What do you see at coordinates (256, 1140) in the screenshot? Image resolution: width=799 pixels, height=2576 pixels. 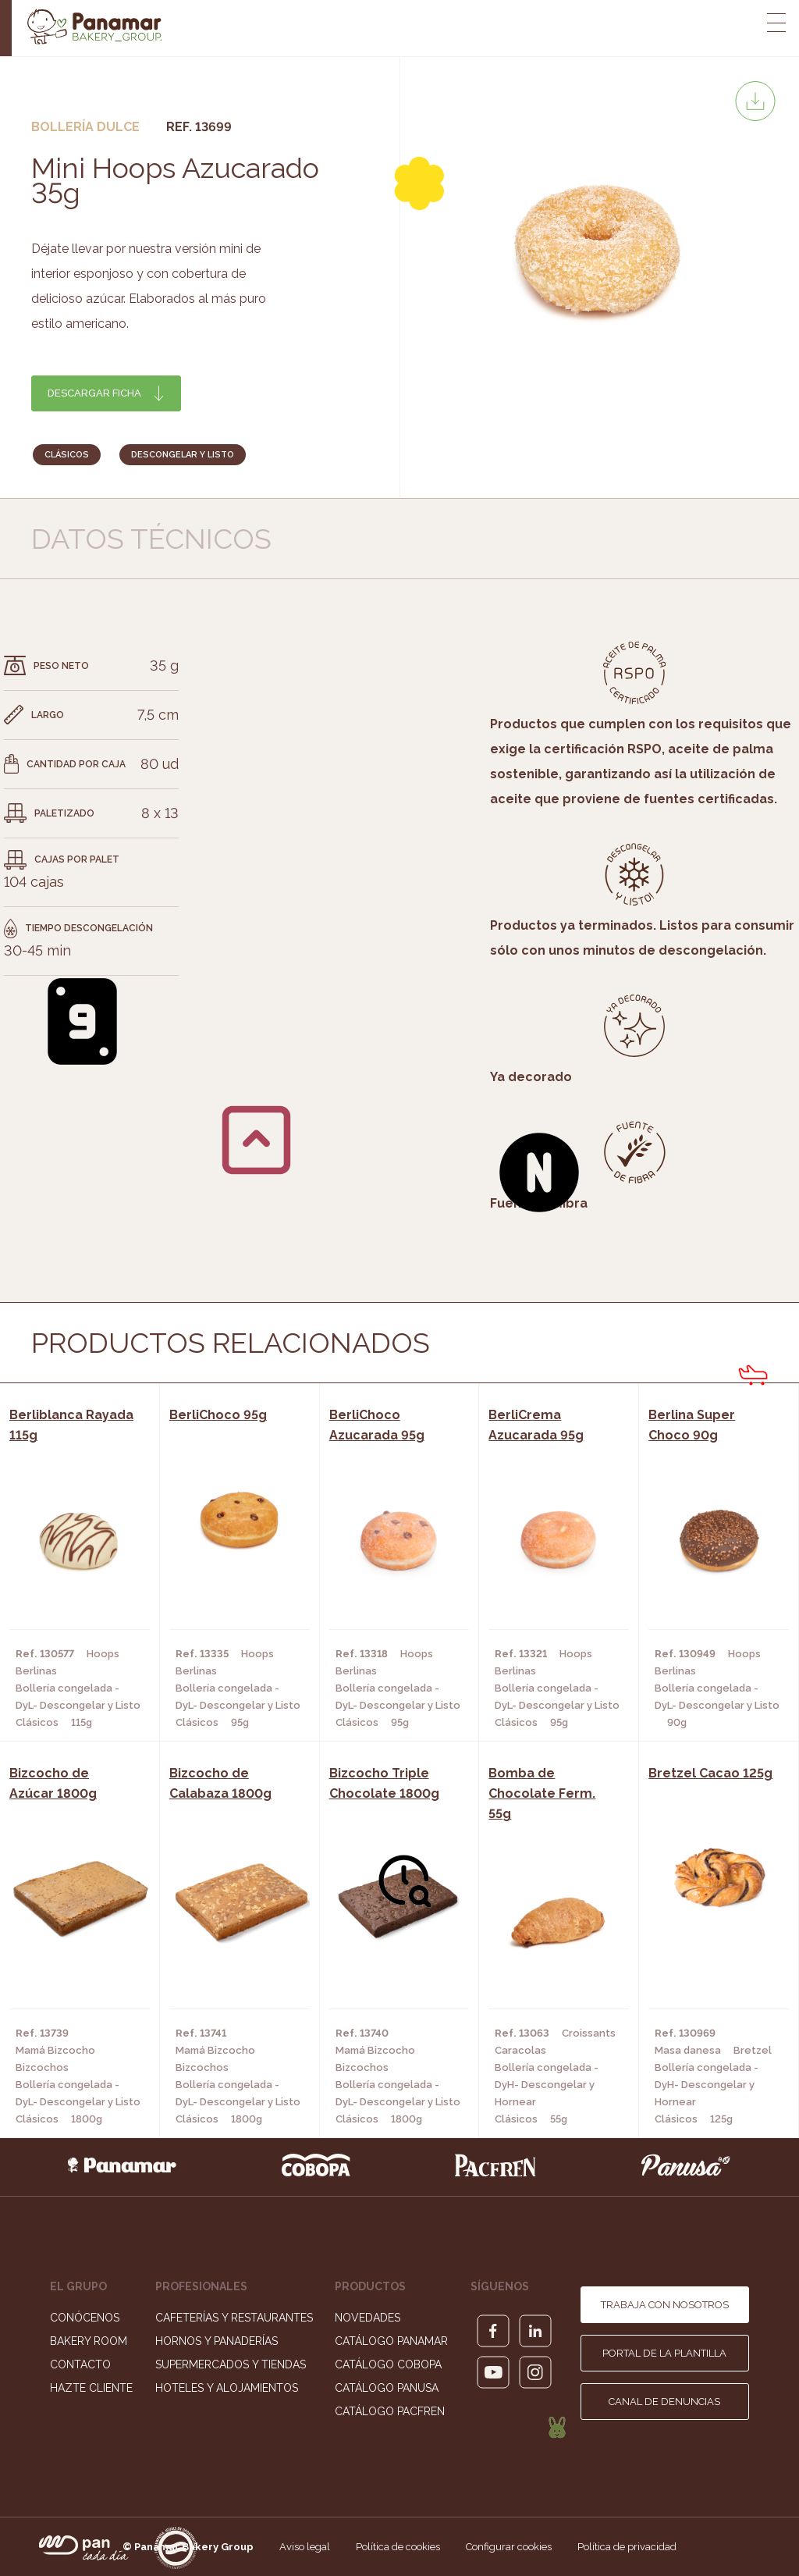 I see `collapse or minimize a section` at bounding box center [256, 1140].